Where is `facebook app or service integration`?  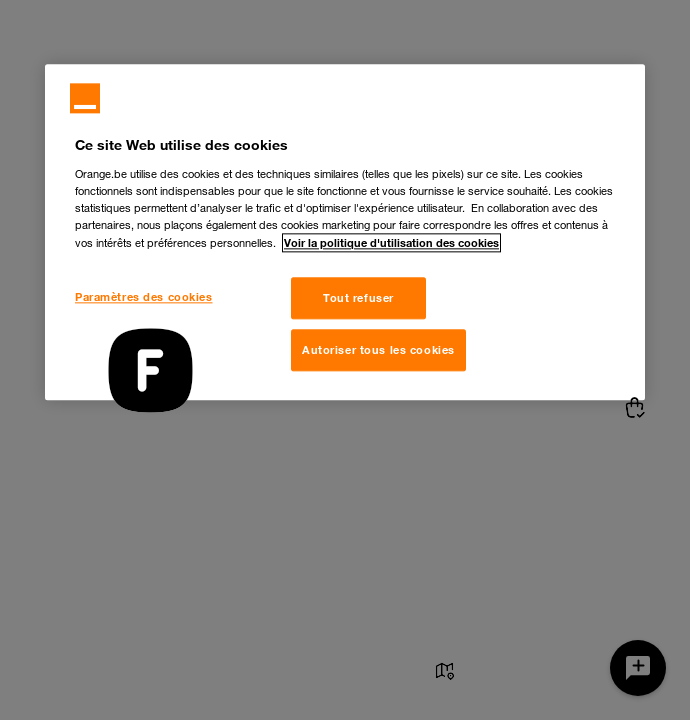
facebook app or service integration is located at coordinates (150, 370).